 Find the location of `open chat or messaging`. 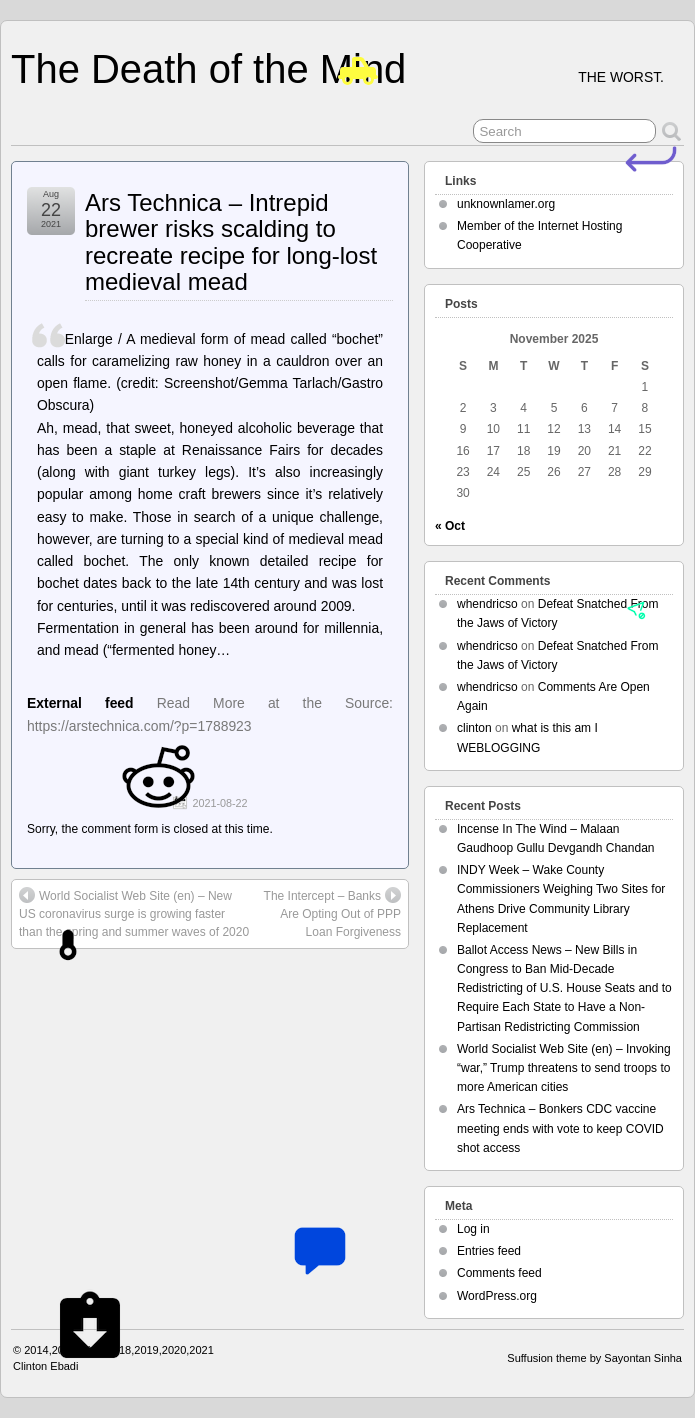

open chat or messaging is located at coordinates (320, 1251).